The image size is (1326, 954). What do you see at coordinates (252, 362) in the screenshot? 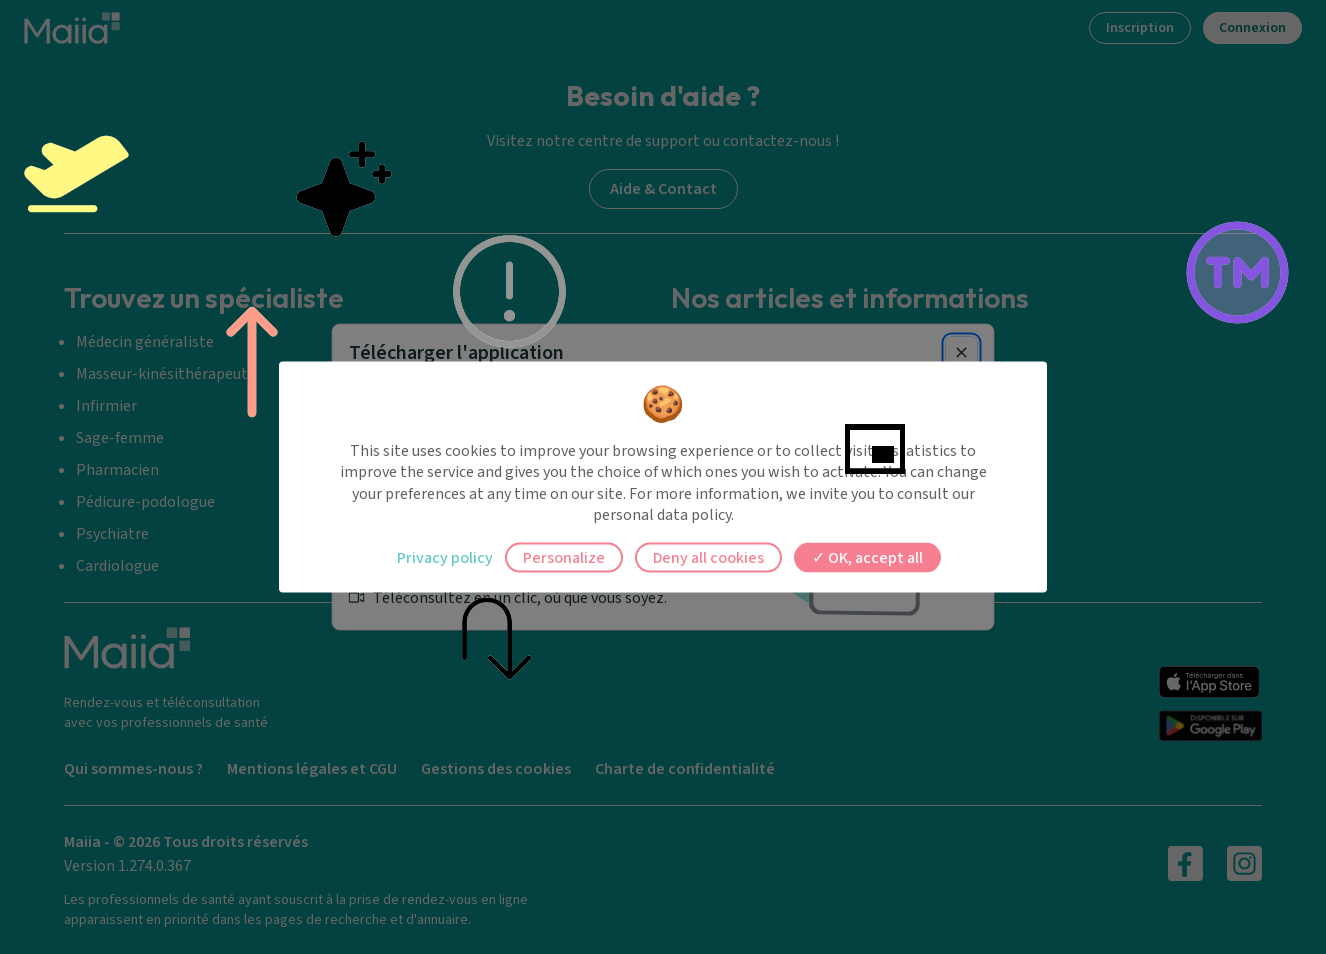
I see `scroll to top of page` at bounding box center [252, 362].